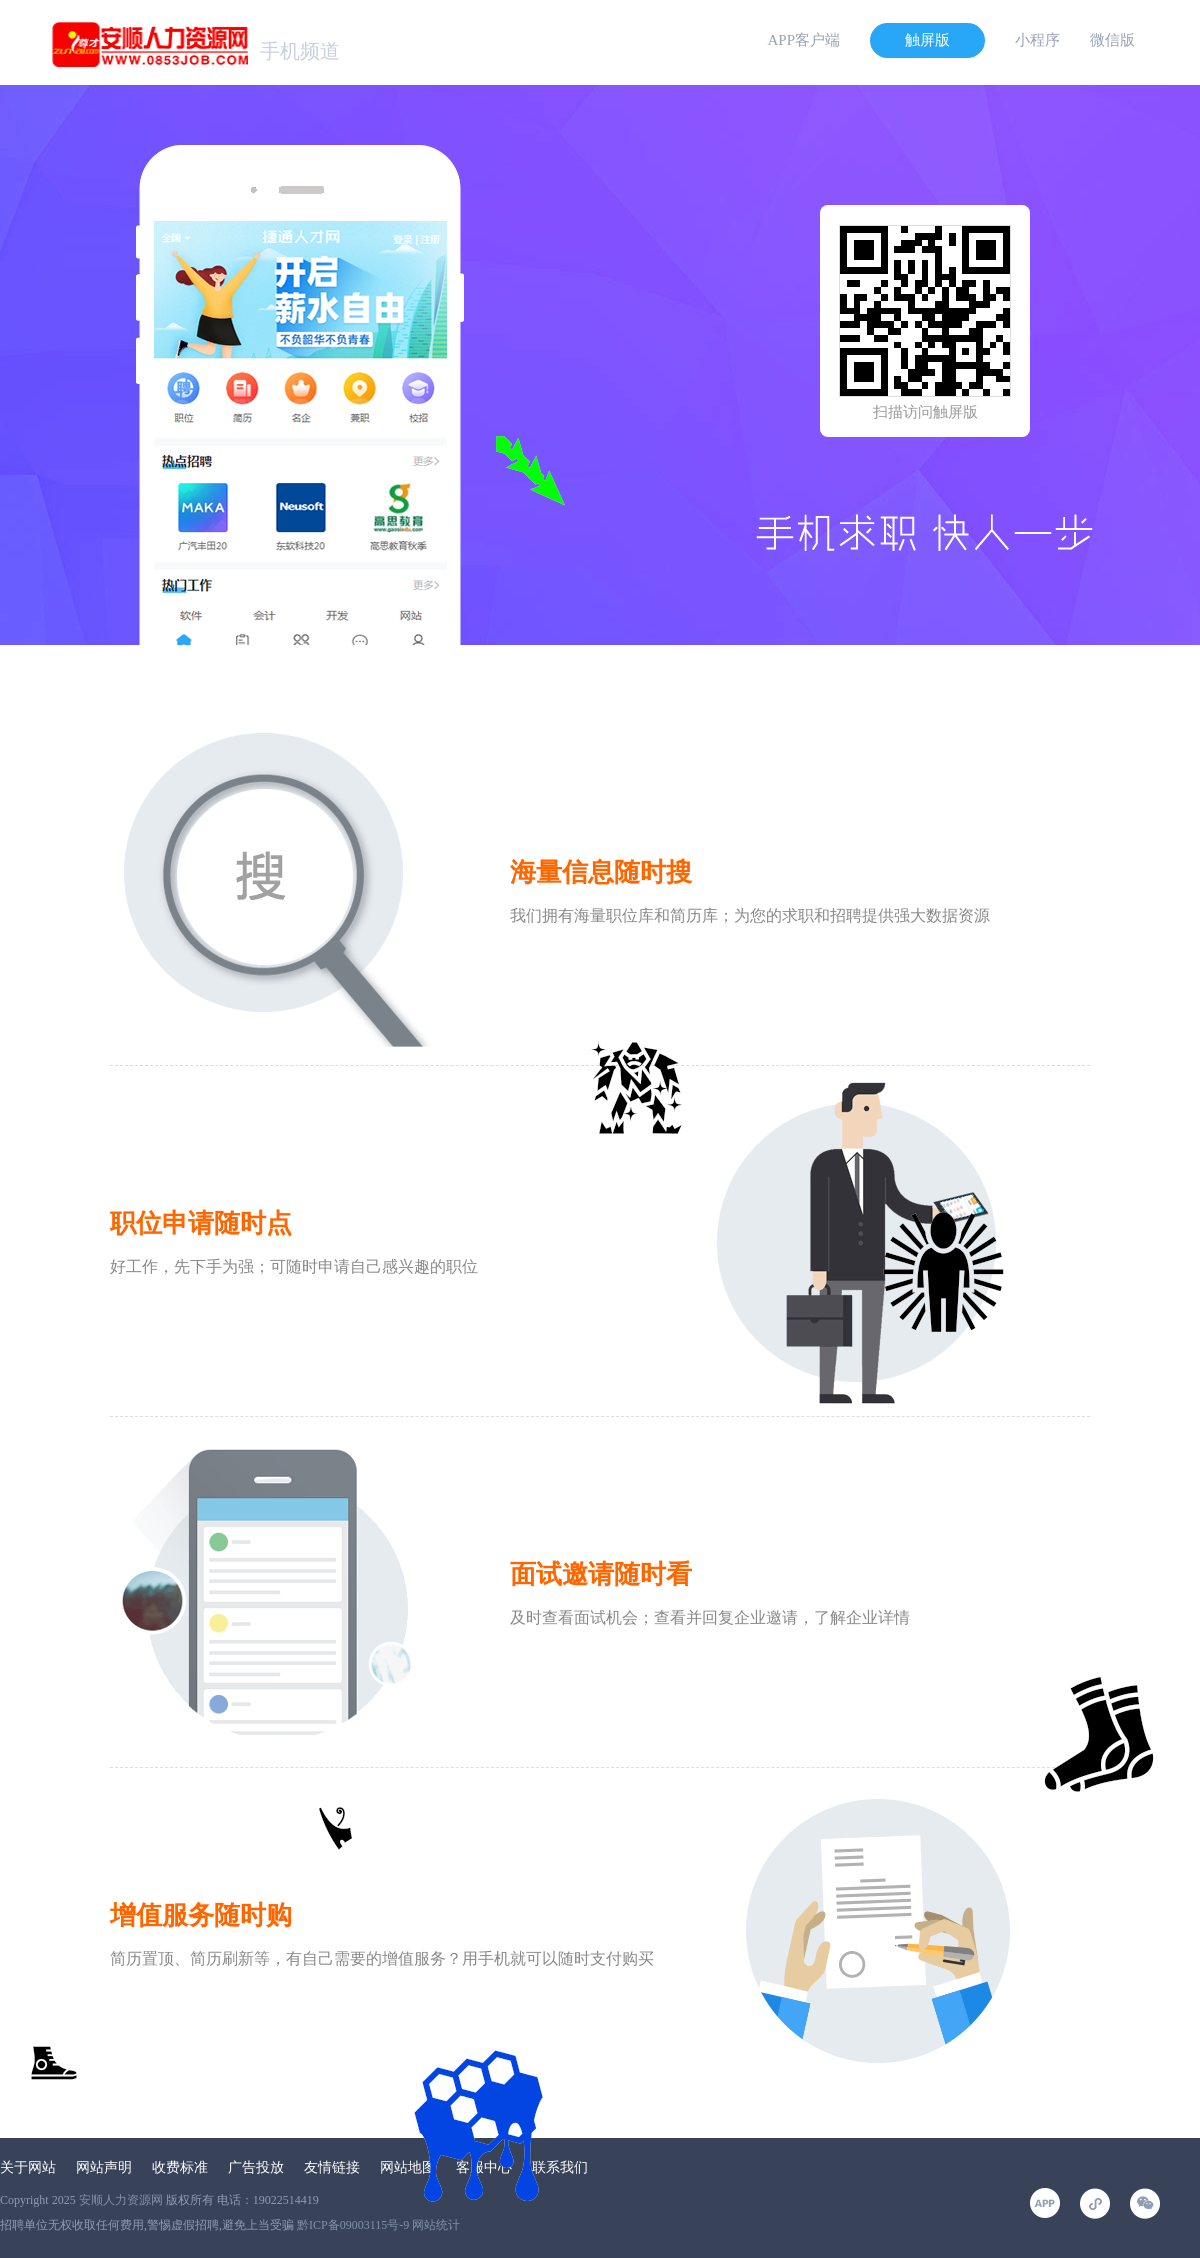 The height and width of the screenshot is (2258, 1200). What do you see at coordinates (636, 1087) in the screenshot?
I see `ice golem character or unit in a game` at bounding box center [636, 1087].